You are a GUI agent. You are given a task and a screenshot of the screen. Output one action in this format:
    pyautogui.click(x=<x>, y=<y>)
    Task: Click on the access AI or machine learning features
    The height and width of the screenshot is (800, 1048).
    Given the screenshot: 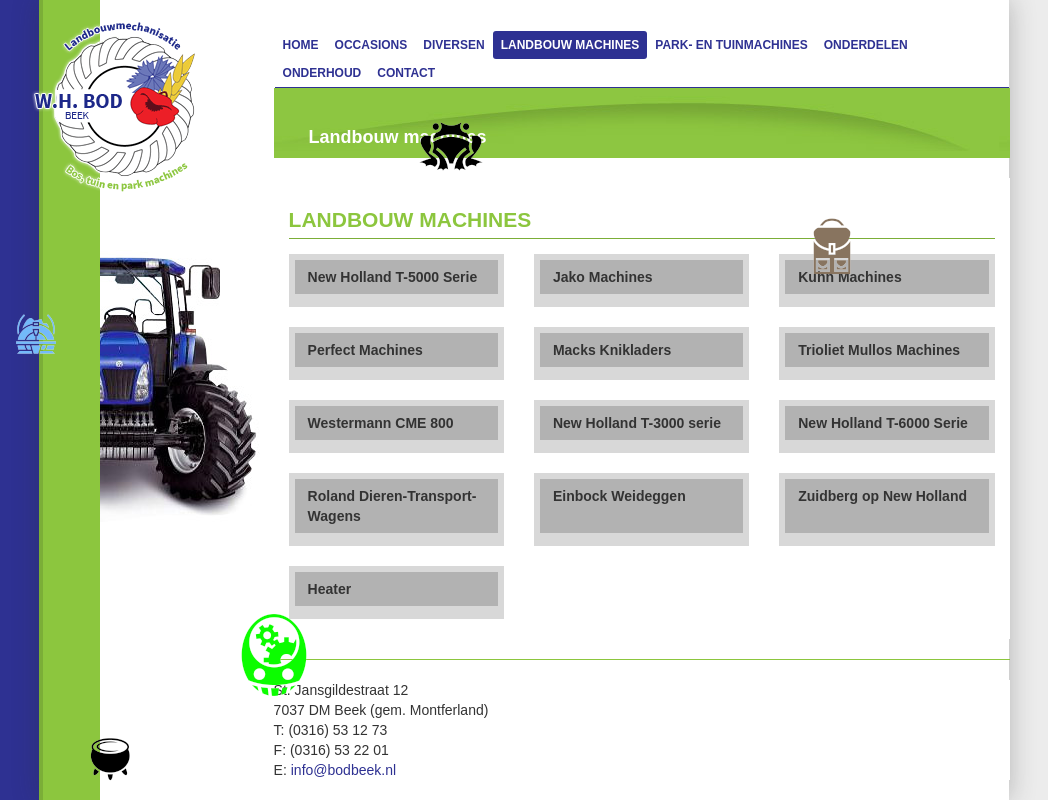 What is the action you would take?
    pyautogui.click(x=274, y=655)
    